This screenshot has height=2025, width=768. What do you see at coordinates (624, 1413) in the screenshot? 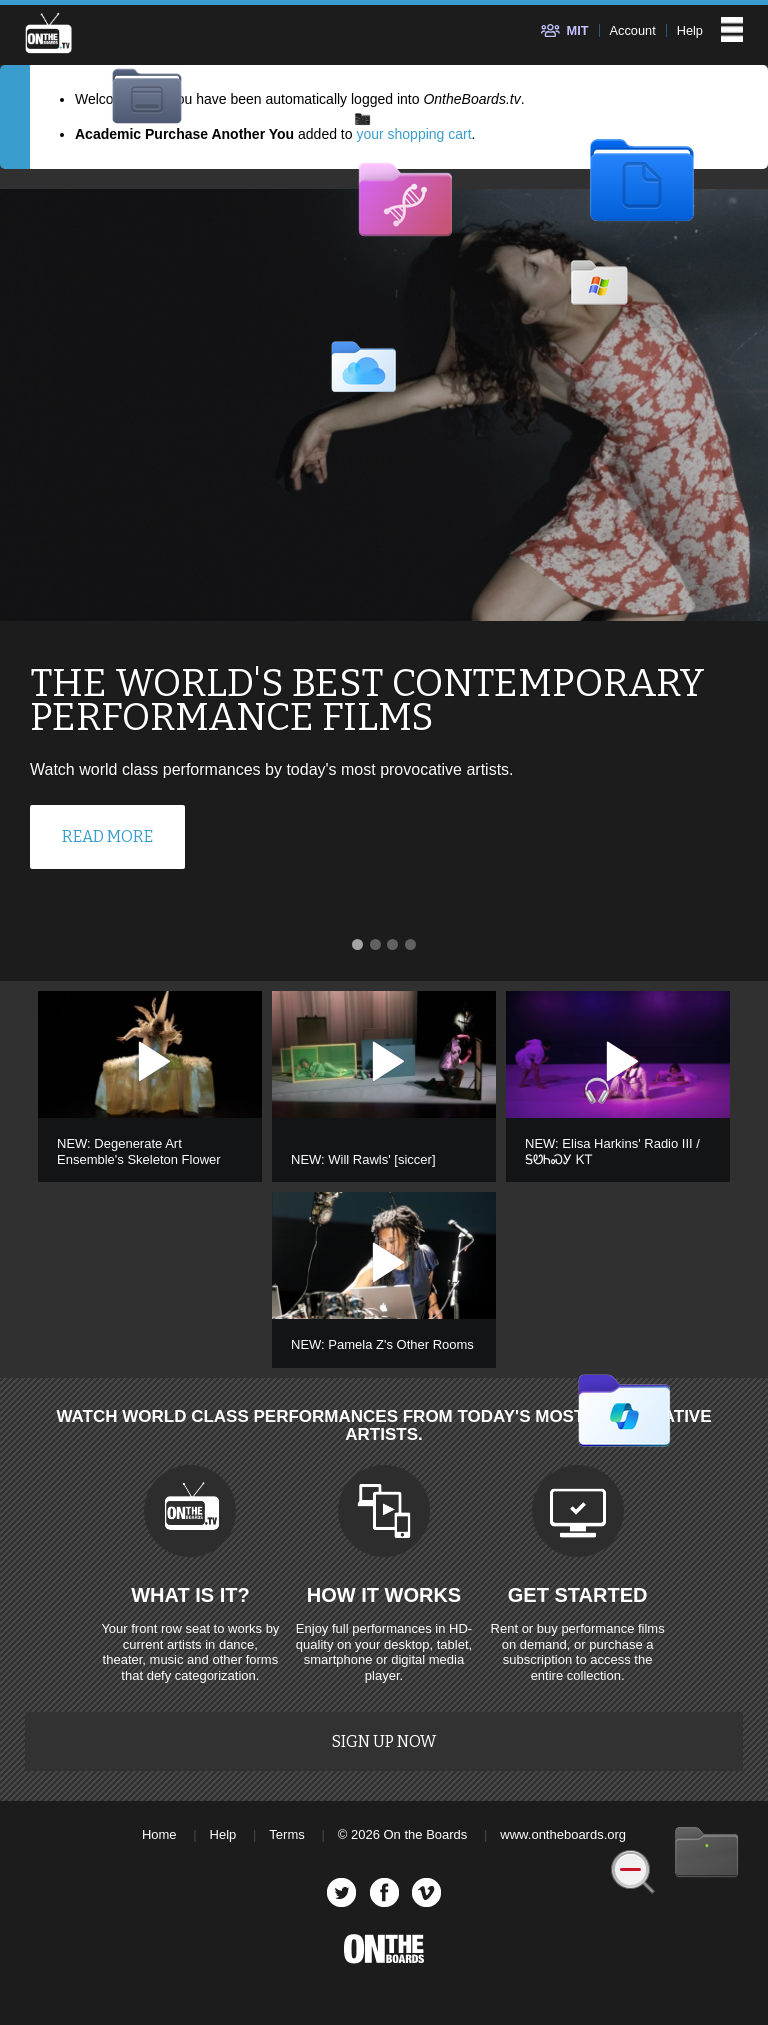
I see `open folder containing Microsoft Copilot files` at bounding box center [624, 1413].